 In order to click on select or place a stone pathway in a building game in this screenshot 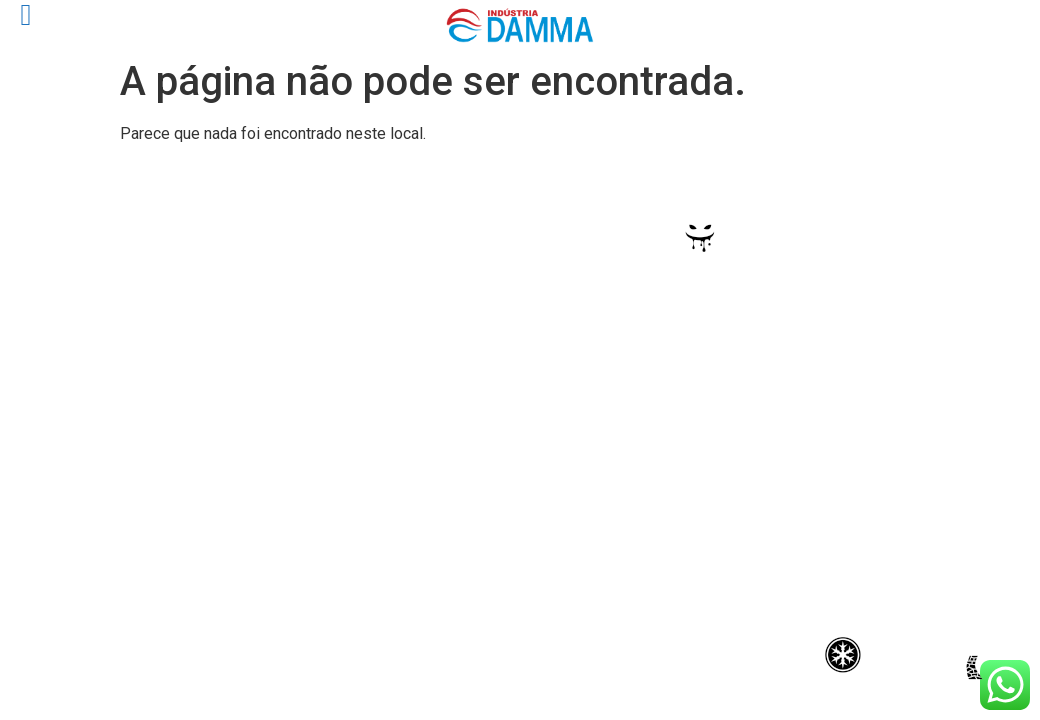, I will do `click(974, 667)`.